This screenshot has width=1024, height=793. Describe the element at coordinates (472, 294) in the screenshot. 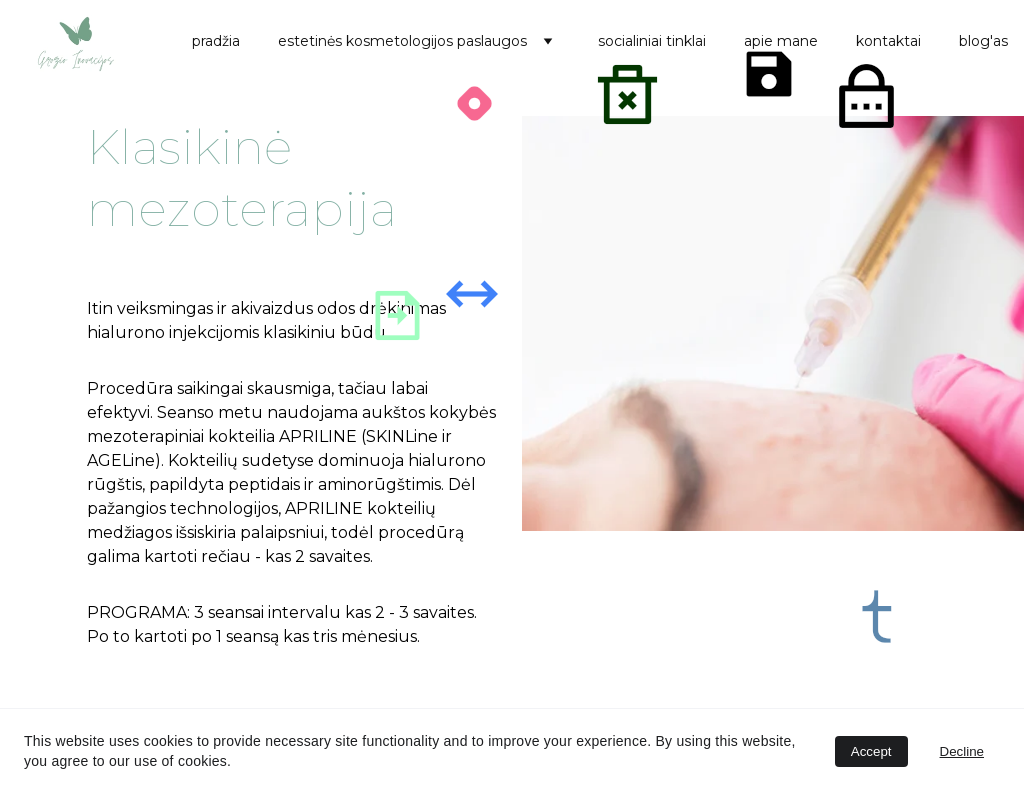

I see `expand content horizontally` at that location.